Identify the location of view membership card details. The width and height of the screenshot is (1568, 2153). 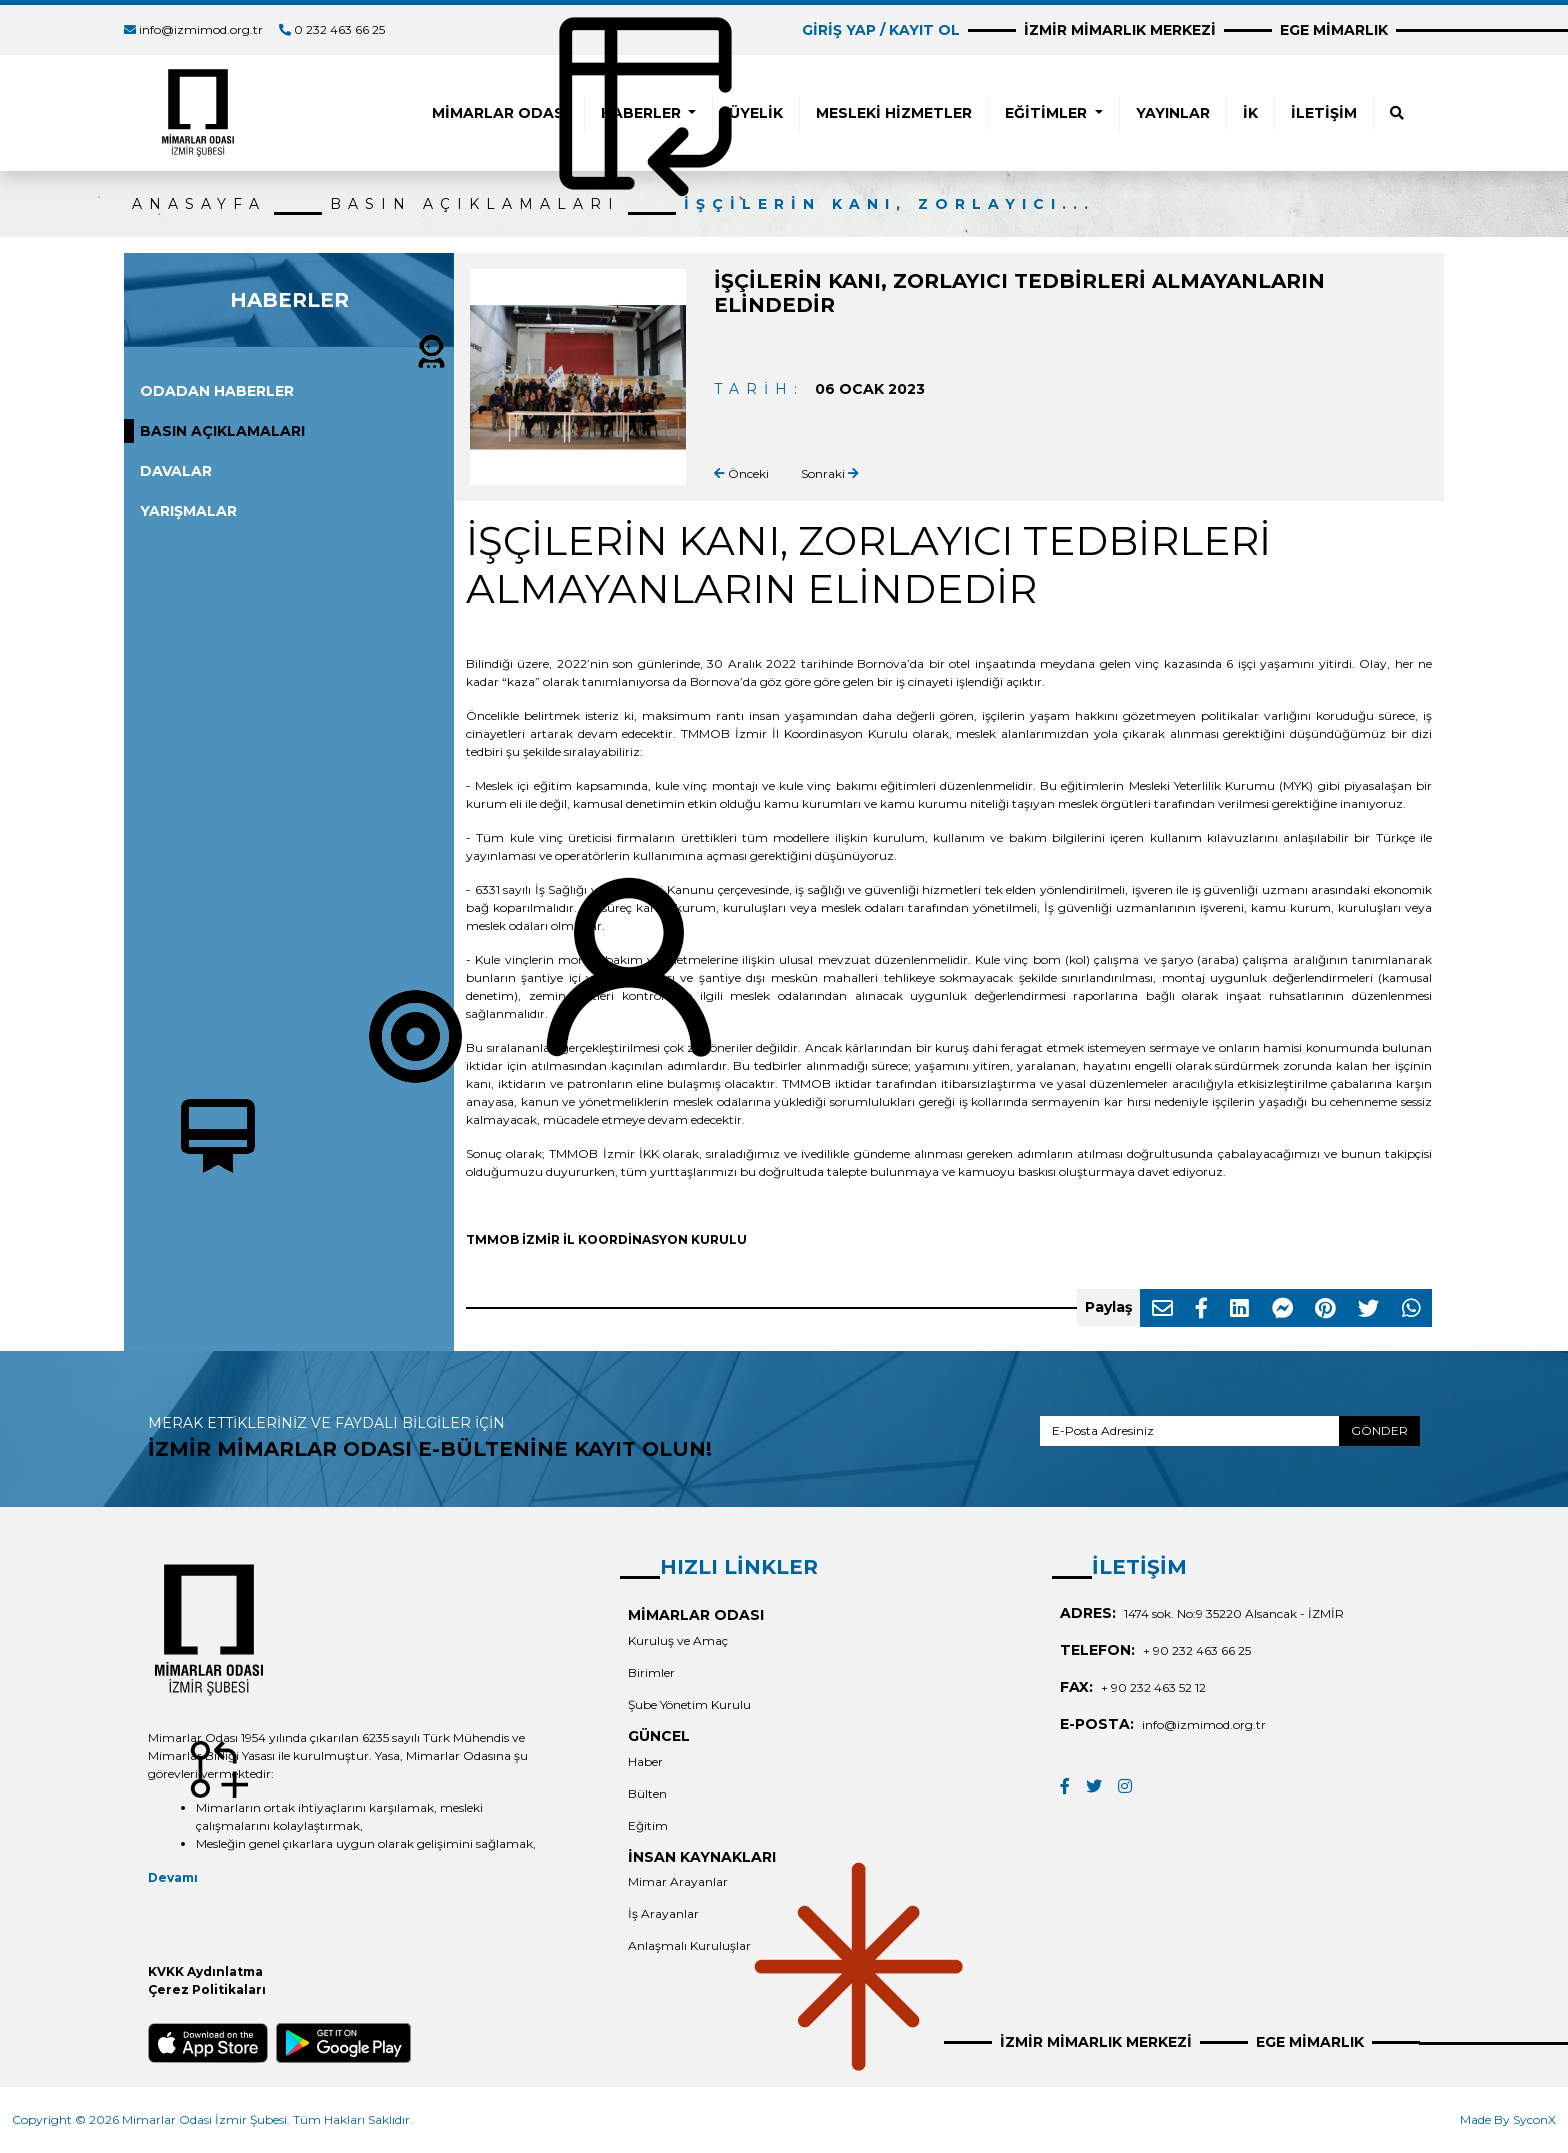
(218, 1136).